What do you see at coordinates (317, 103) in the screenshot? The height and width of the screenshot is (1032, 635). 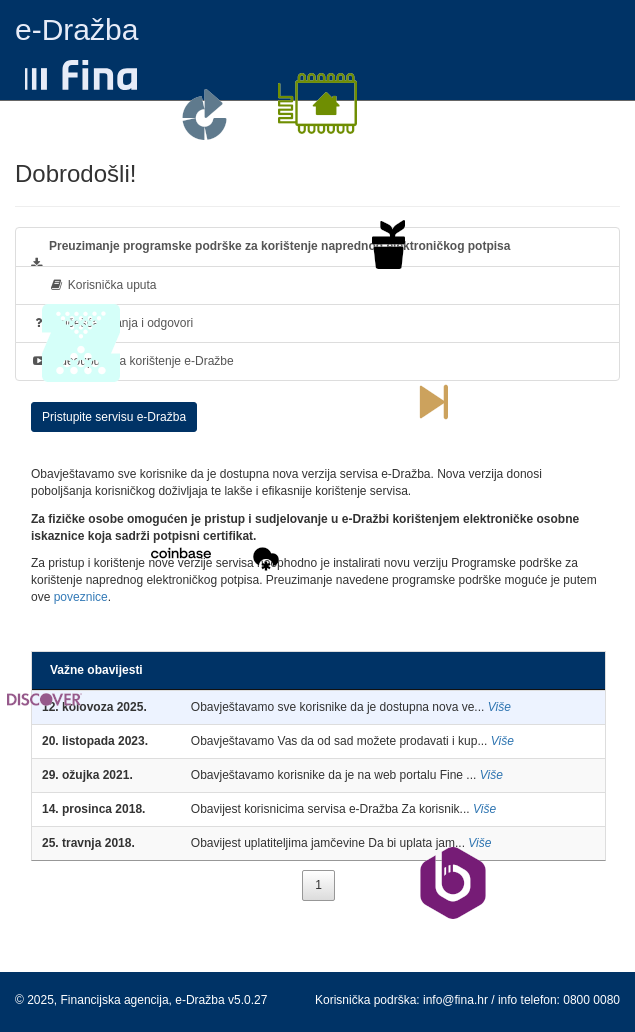 I see `open esphome home automation settings` at bounding box center [317, 103].